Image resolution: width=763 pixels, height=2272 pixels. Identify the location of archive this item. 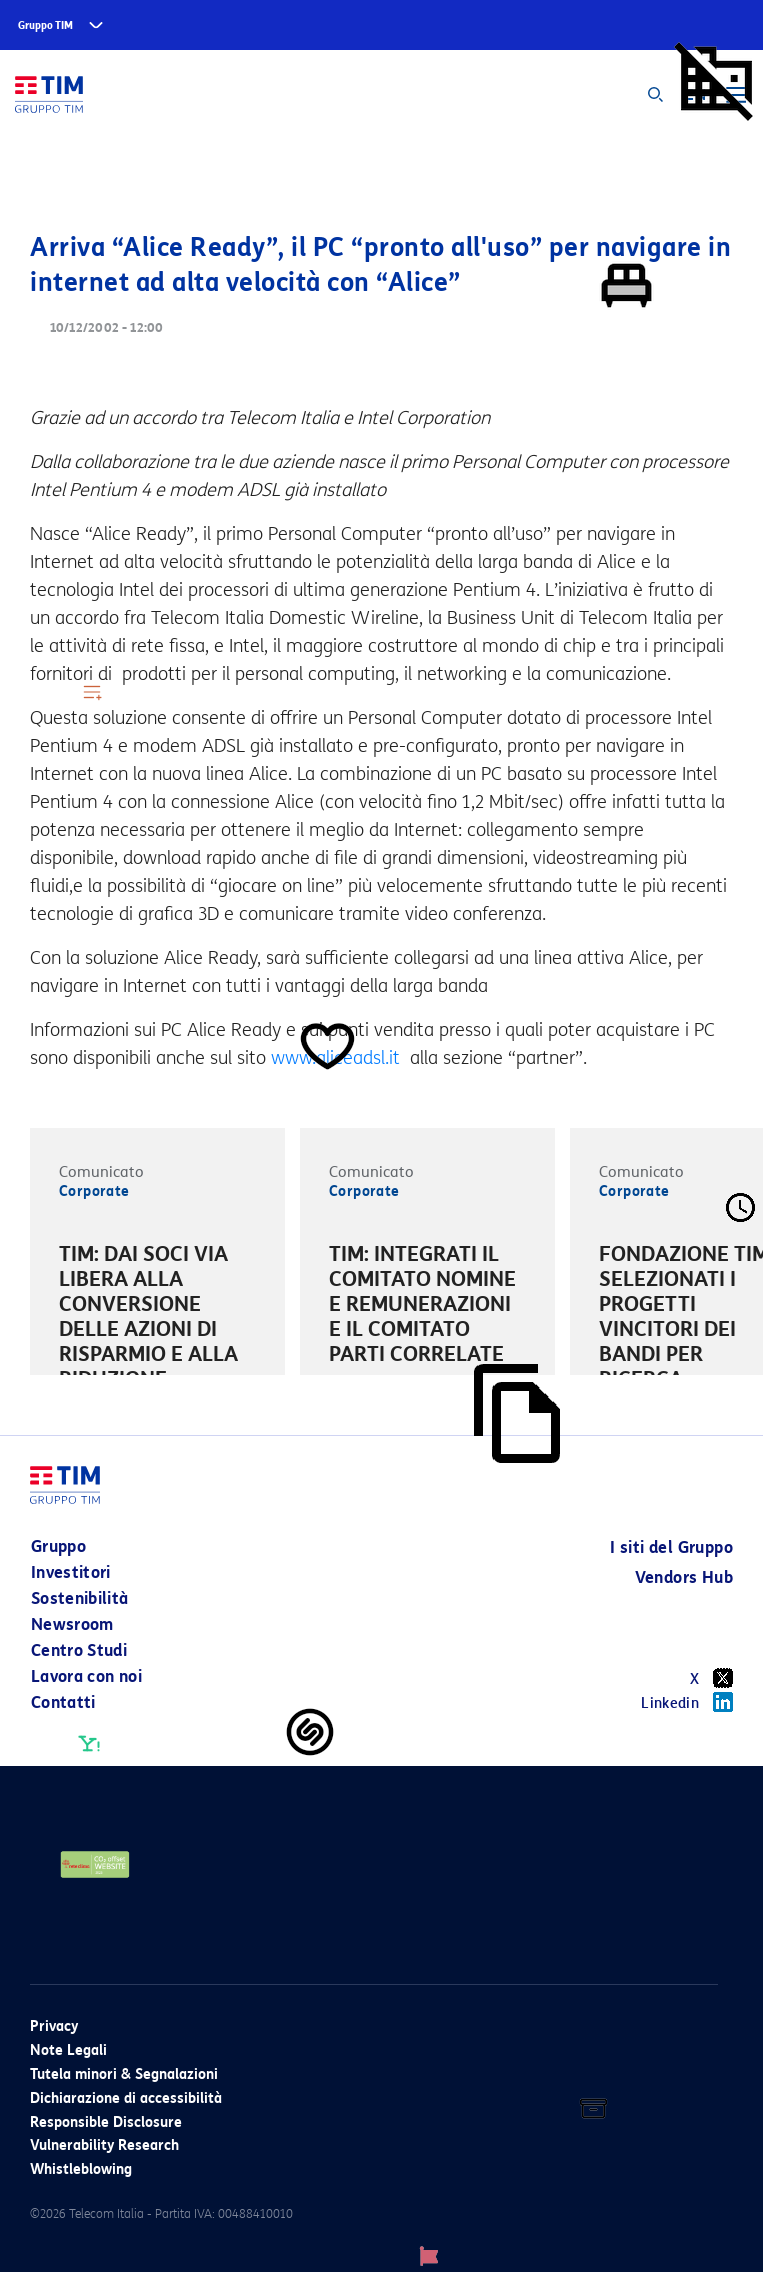
(593, 2108).